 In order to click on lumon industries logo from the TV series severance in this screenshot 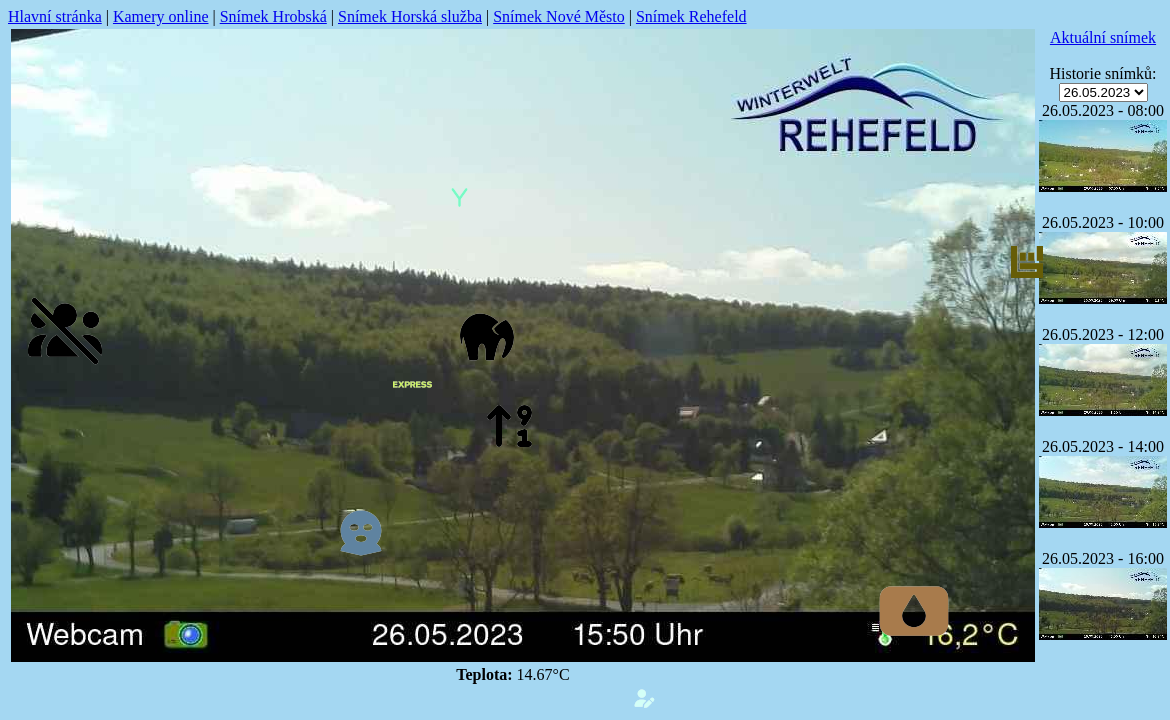, I will do `click(914, 613)`.